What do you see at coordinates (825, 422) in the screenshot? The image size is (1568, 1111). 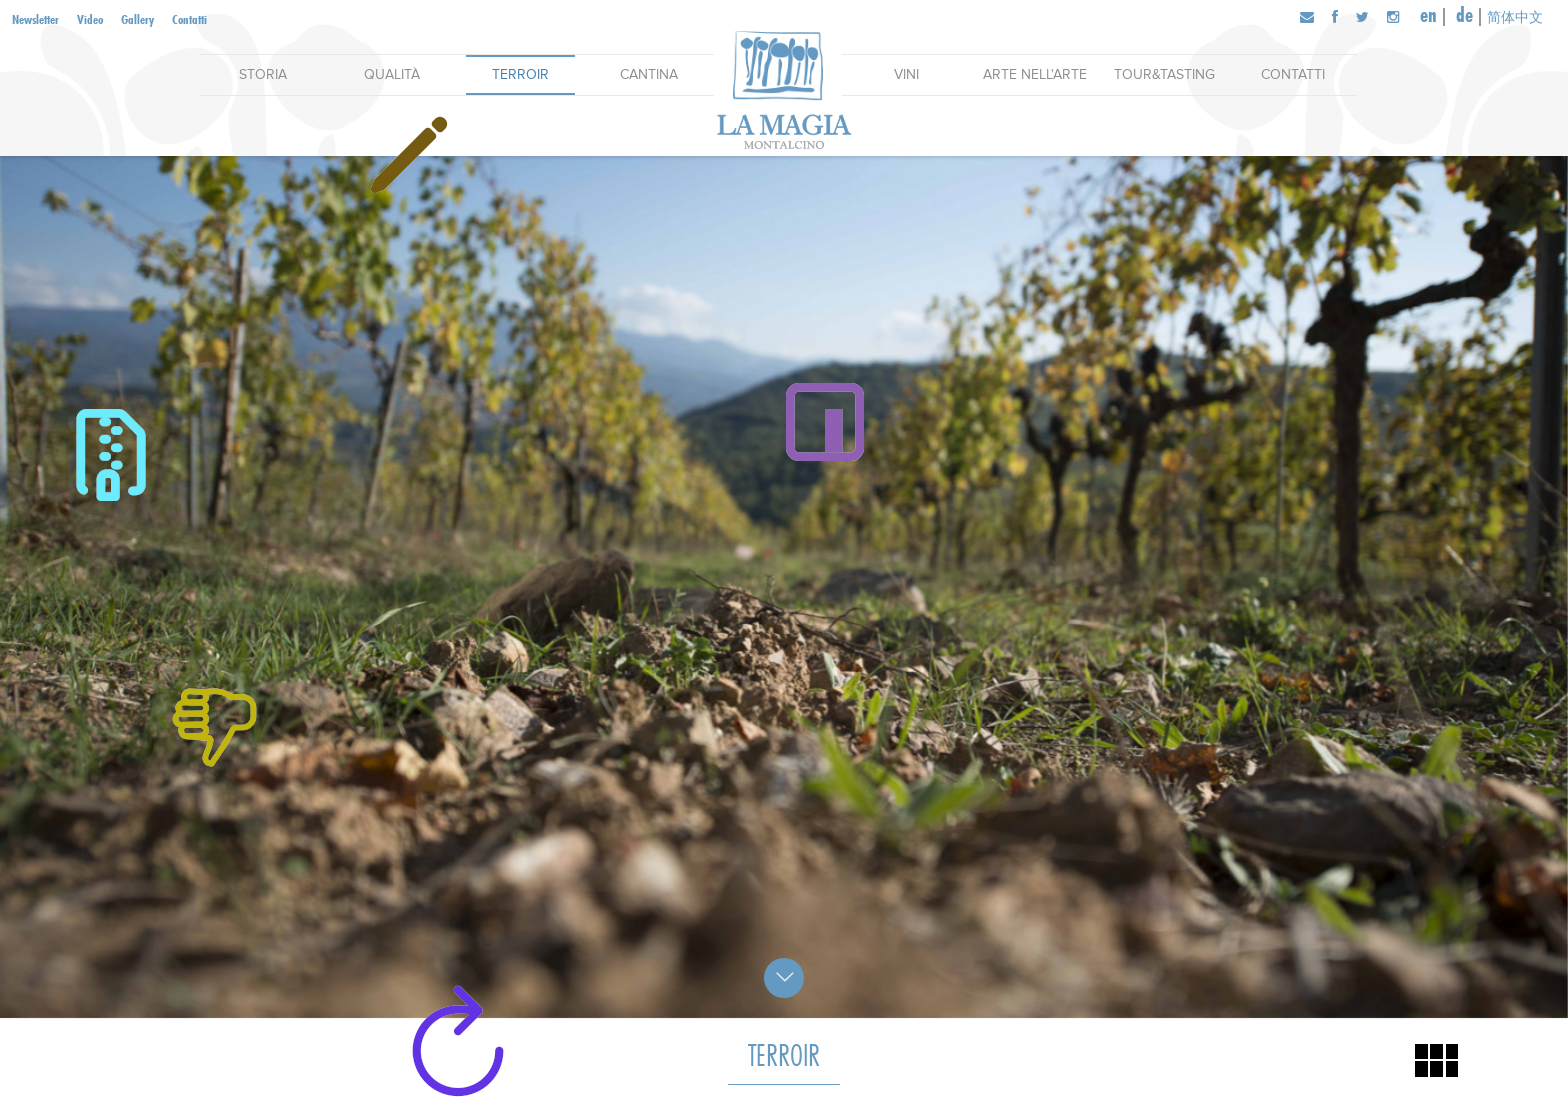 I see `npm package manager logo` at bounding box center [825, 422].